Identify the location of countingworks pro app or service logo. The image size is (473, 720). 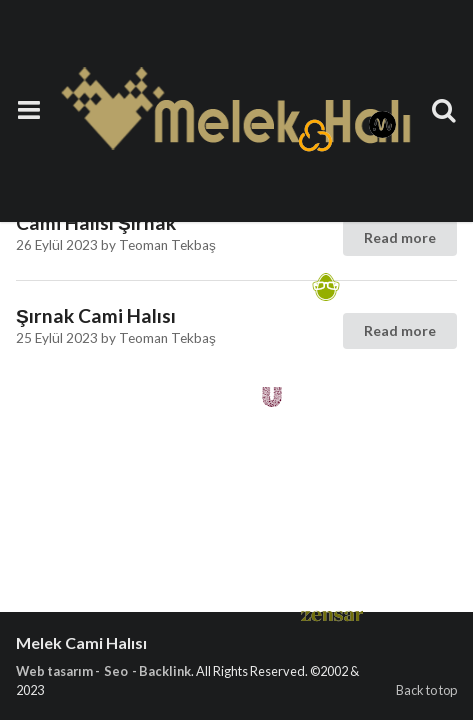
(315, 135).